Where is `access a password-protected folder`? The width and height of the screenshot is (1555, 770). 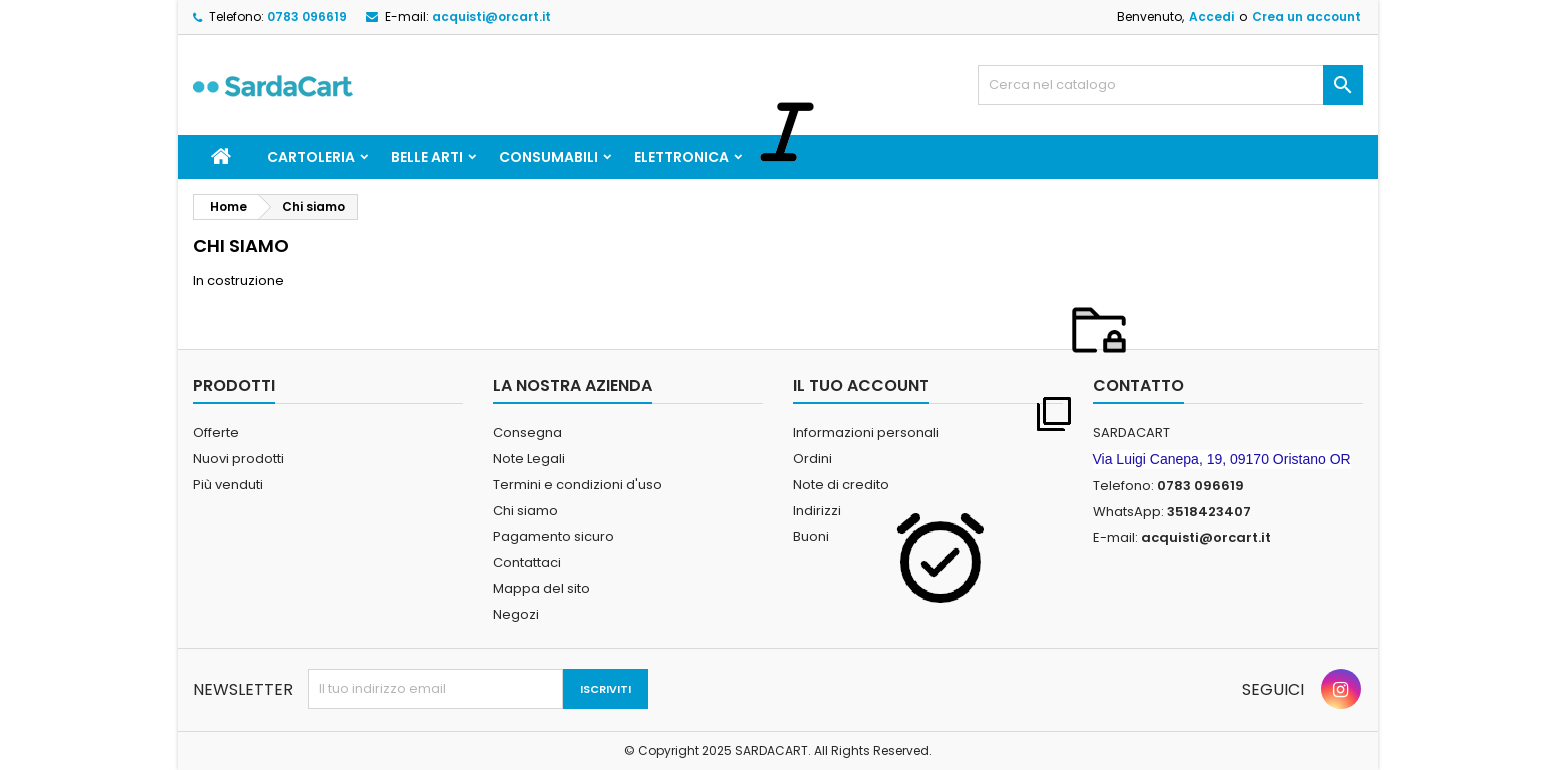
access a password-protected folder is located at coordinates (1099, 330).